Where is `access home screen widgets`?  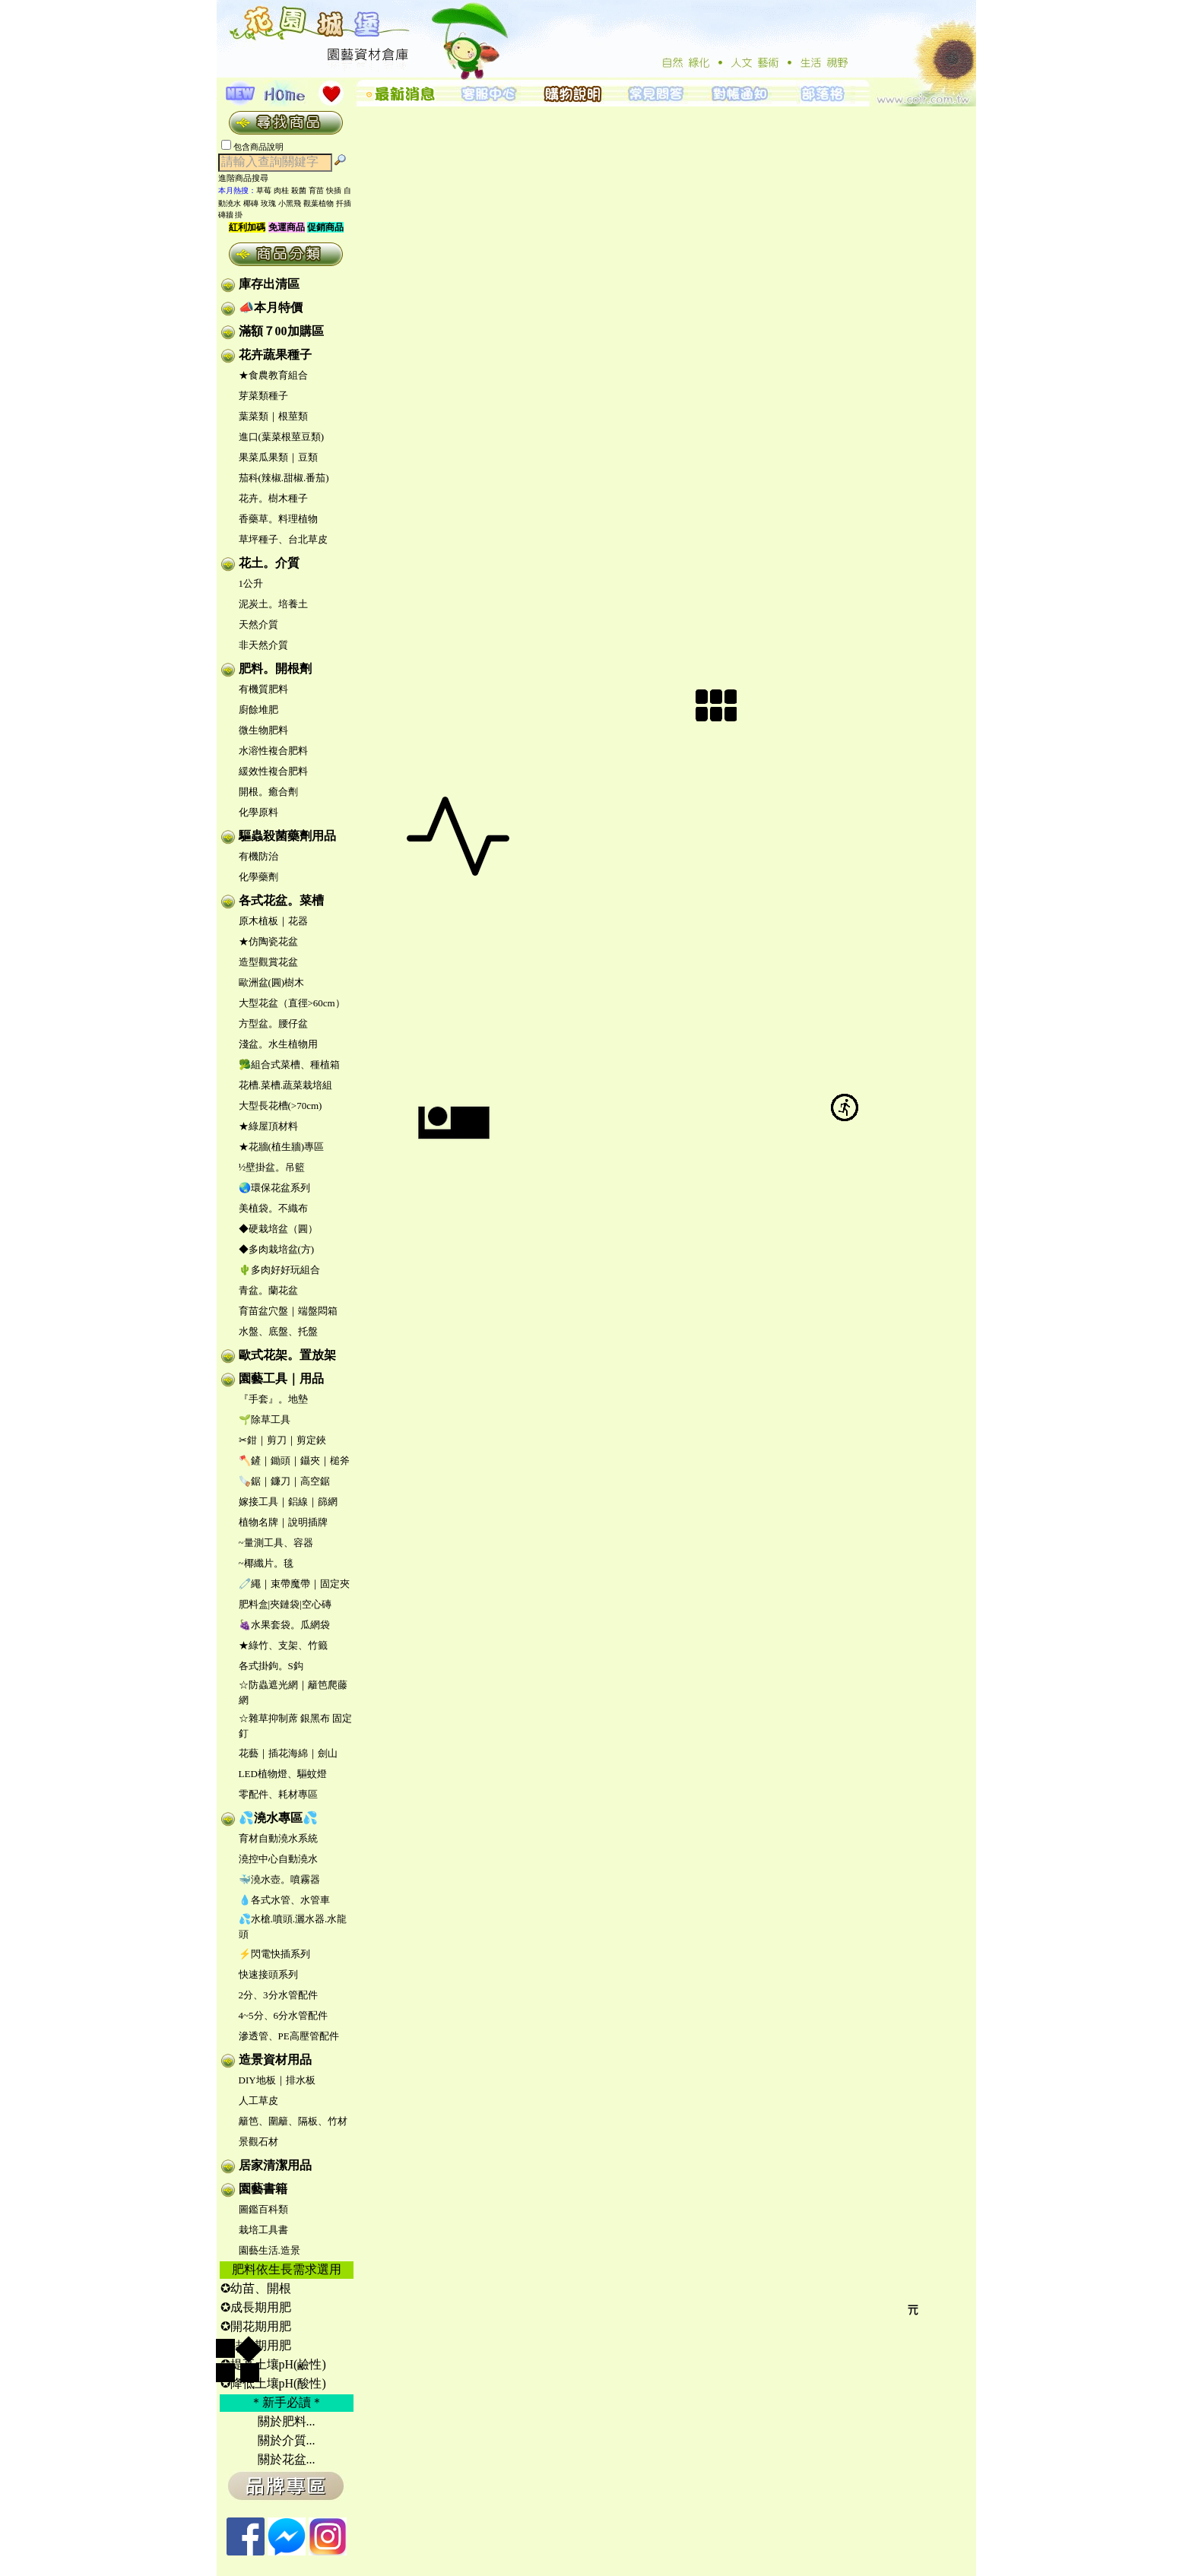 access home screen widgets is located at coordinates (237, 2360).